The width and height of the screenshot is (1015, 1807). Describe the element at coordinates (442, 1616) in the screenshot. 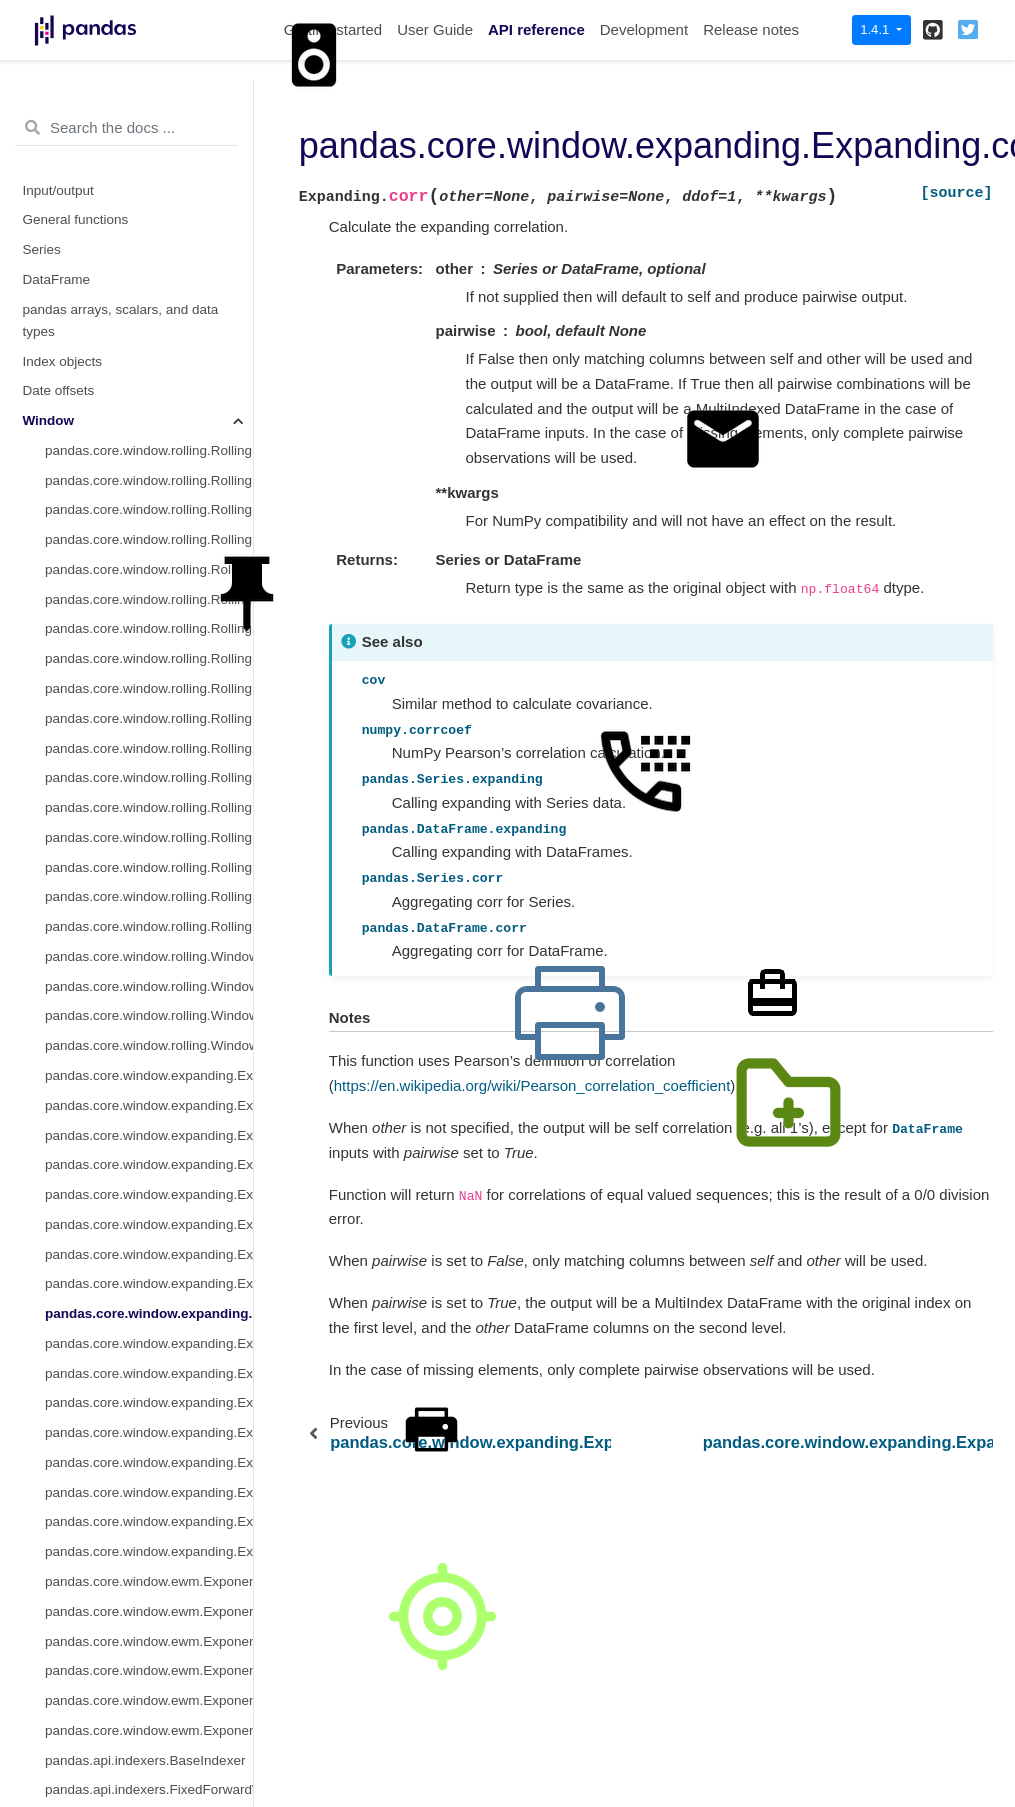

I see `center map on current location` at that location.